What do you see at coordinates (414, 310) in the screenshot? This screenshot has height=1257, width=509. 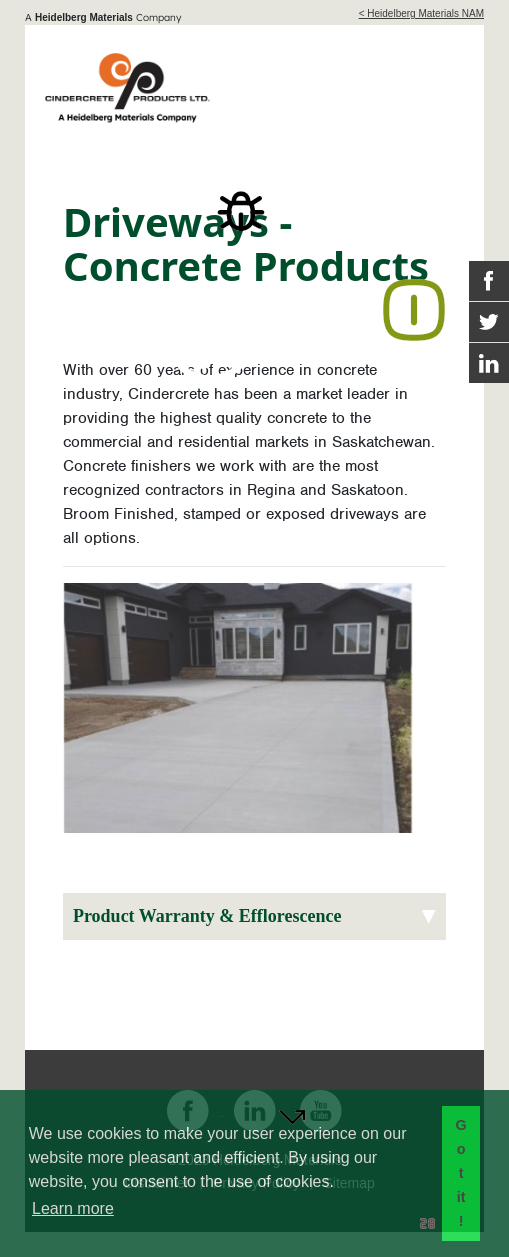 I see `view more information or details` at bounding box center [414, 310].